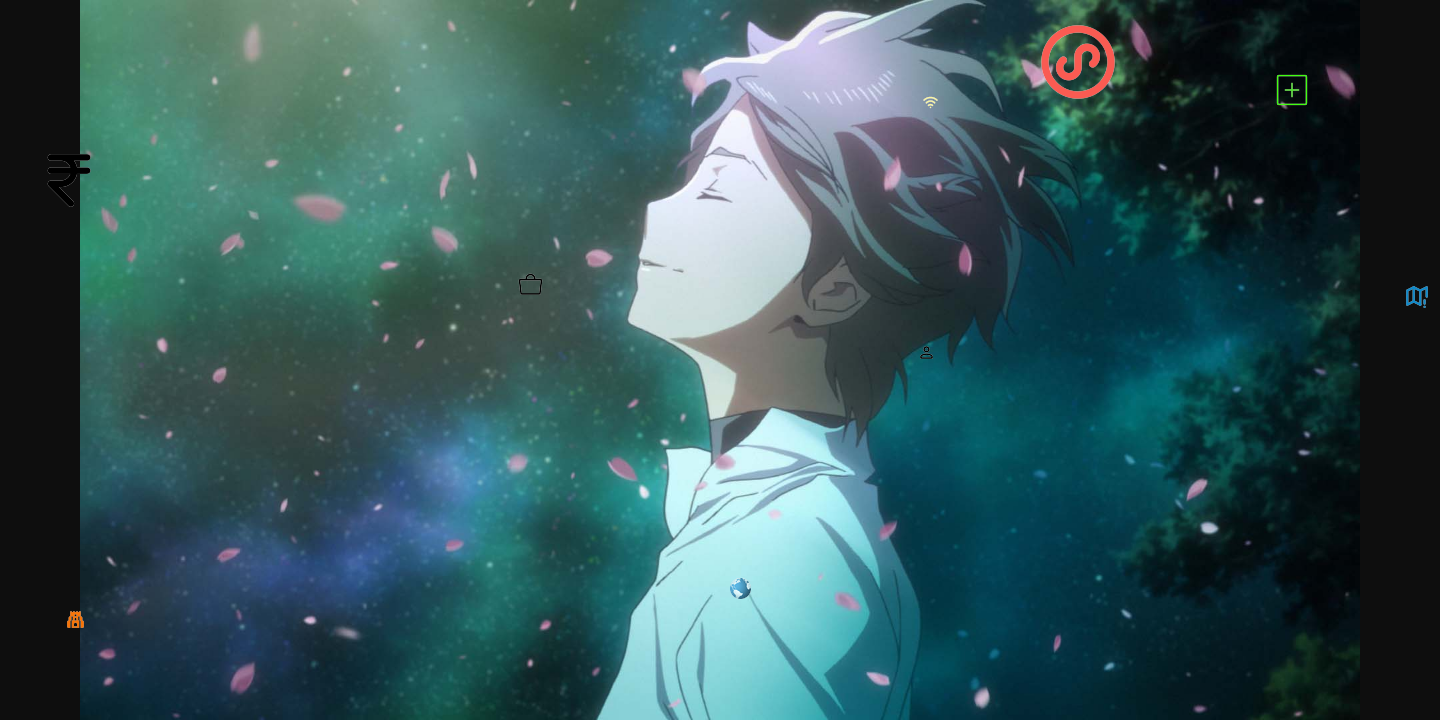 The height and width of the screenshot is (720, 1440). What do you see at coordinates (1417, 296) in the screenshot?
I see `map error or issue detected` at bounding box center [1417, 296].